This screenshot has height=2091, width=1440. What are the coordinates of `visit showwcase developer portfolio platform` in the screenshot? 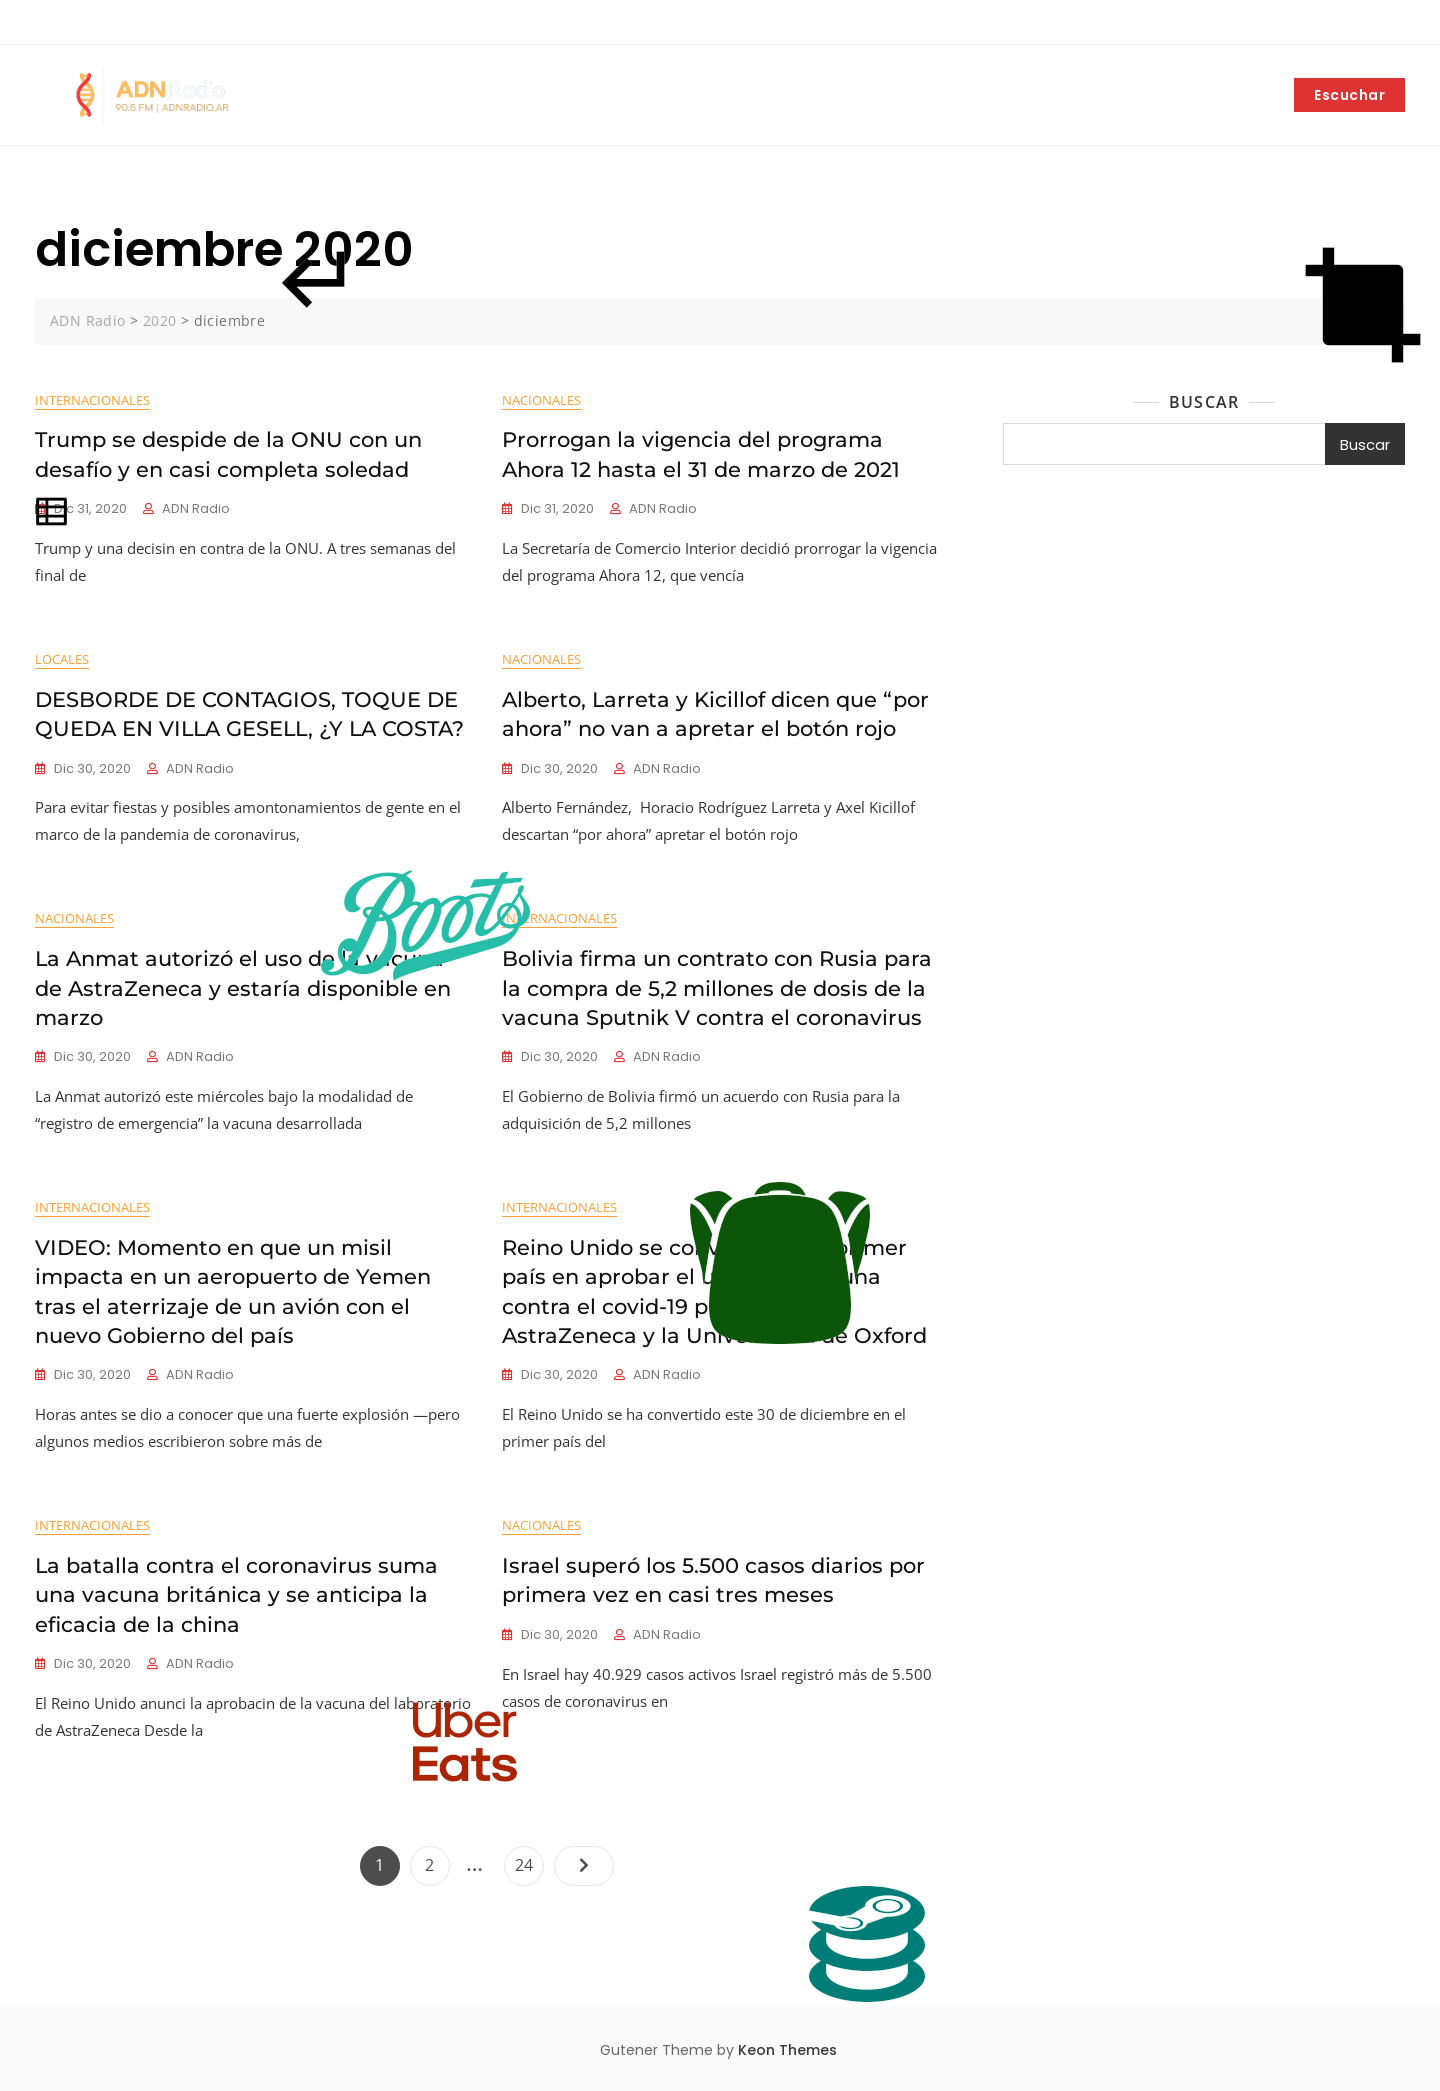 It's located at (780, 1263).